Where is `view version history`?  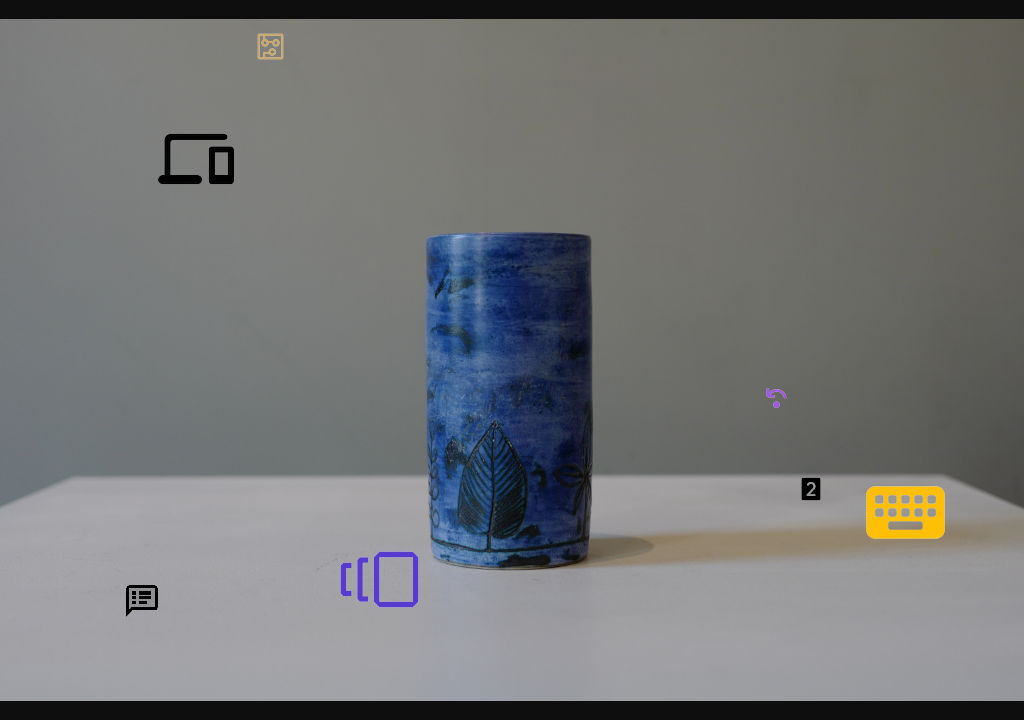
view version history is located at coordinates (379, 579).